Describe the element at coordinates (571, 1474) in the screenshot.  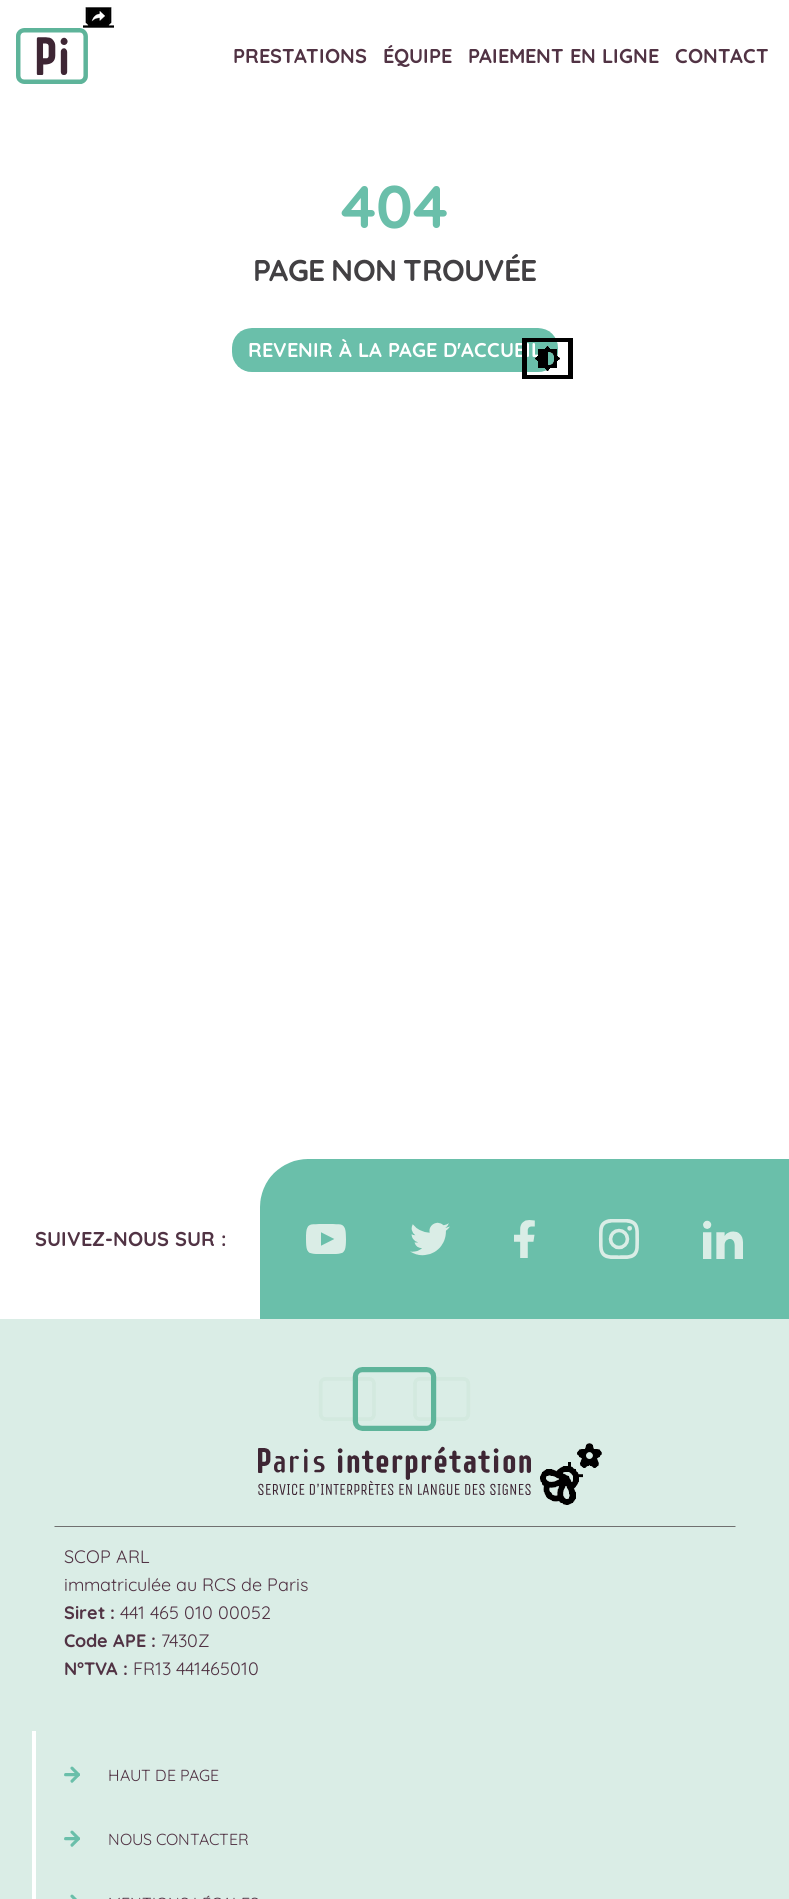
I see `access nature or outdoor-related emoji` at that location.